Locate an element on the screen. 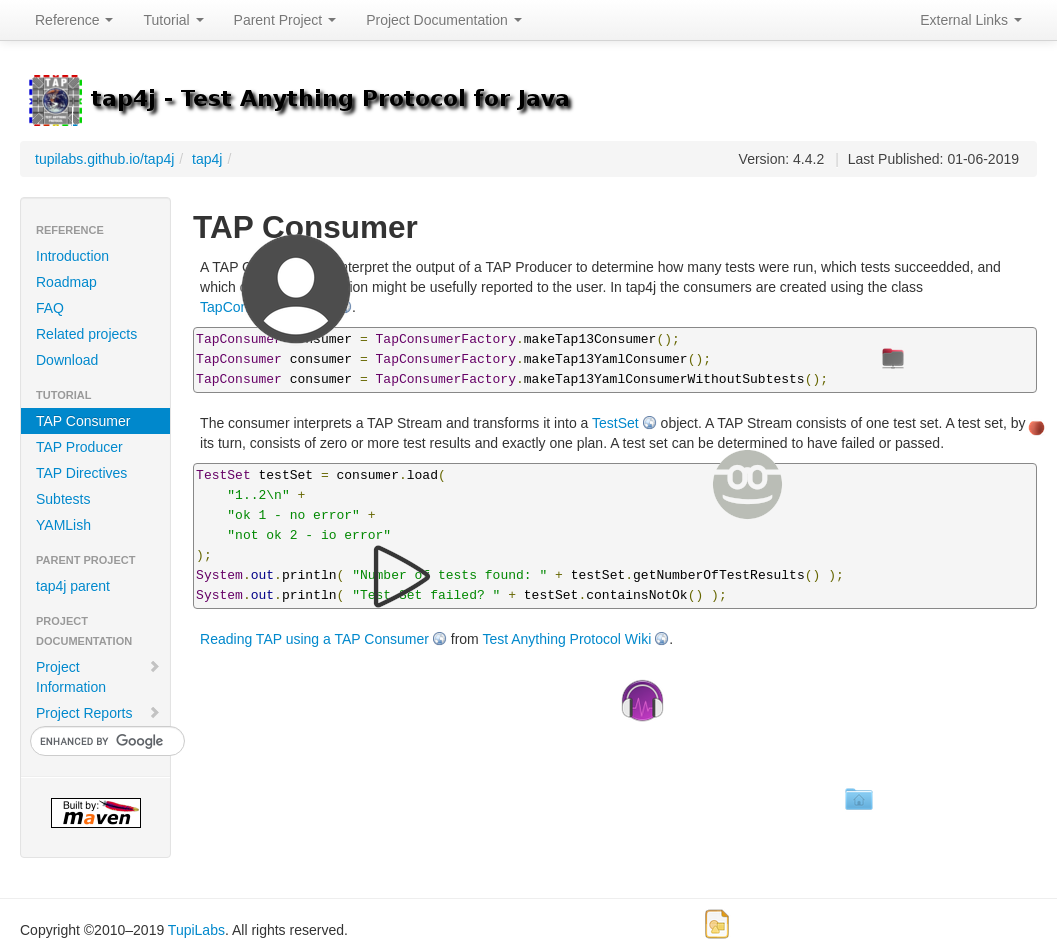 This screenshot has width=1057, height=950. libreoffice draw template file is located at coordinates (717, 924).